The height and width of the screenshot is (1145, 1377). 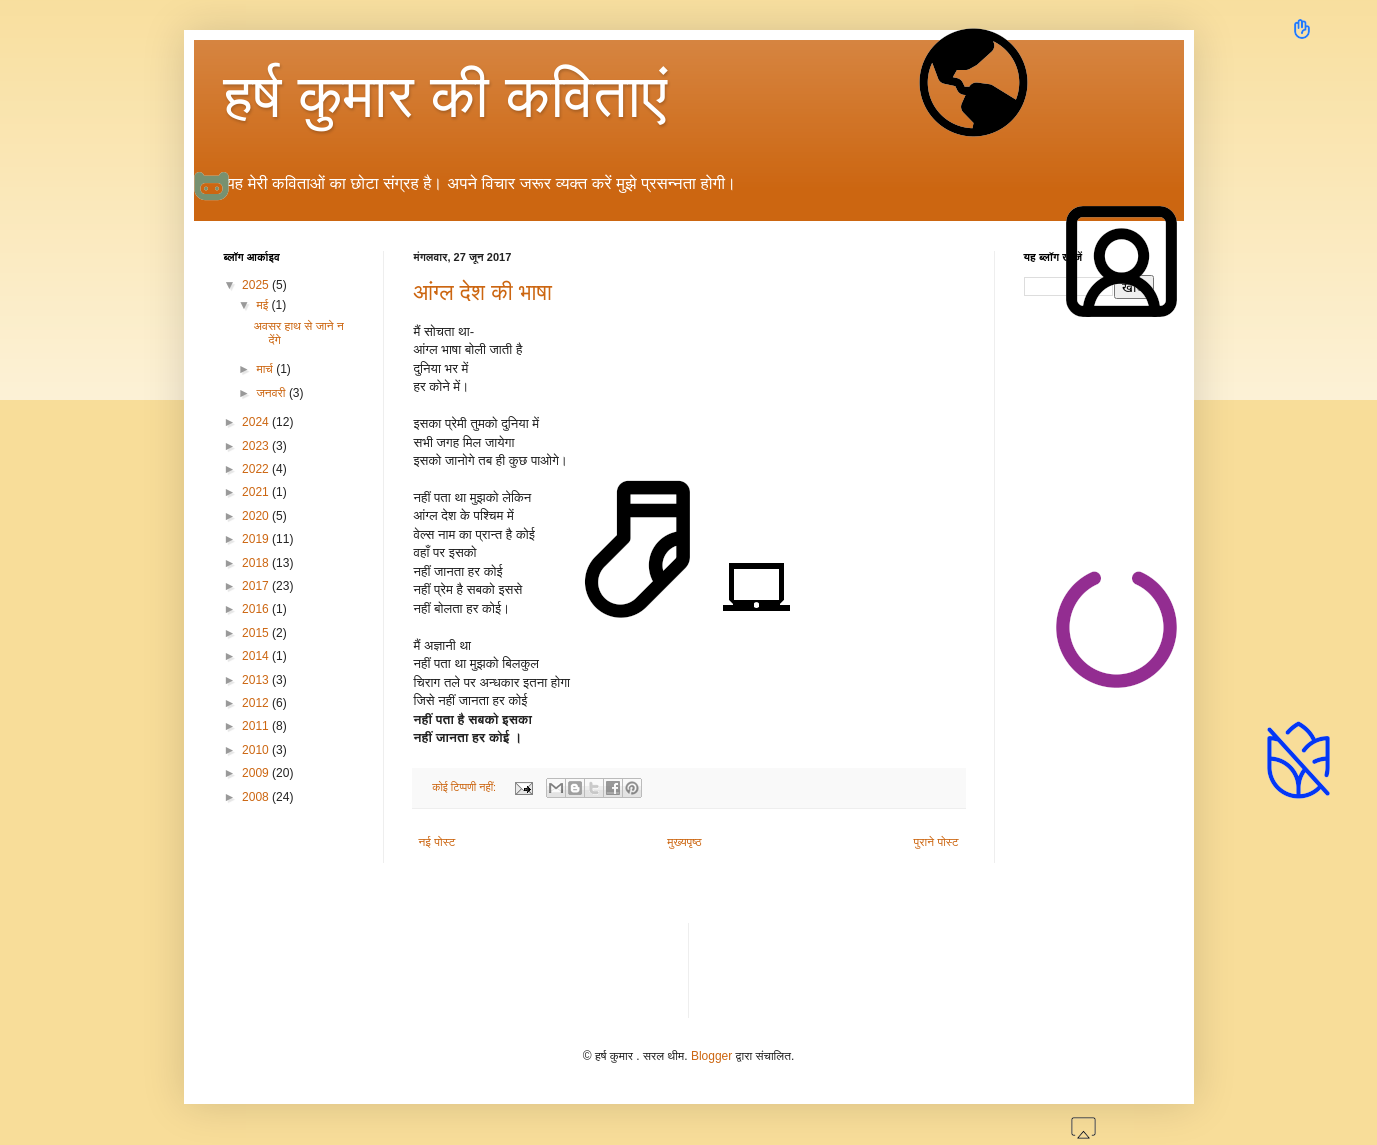 What do you see at coordinates (1121, 261) in the screenshot?
I see `view user profile` at bounding box center [1121, 261].